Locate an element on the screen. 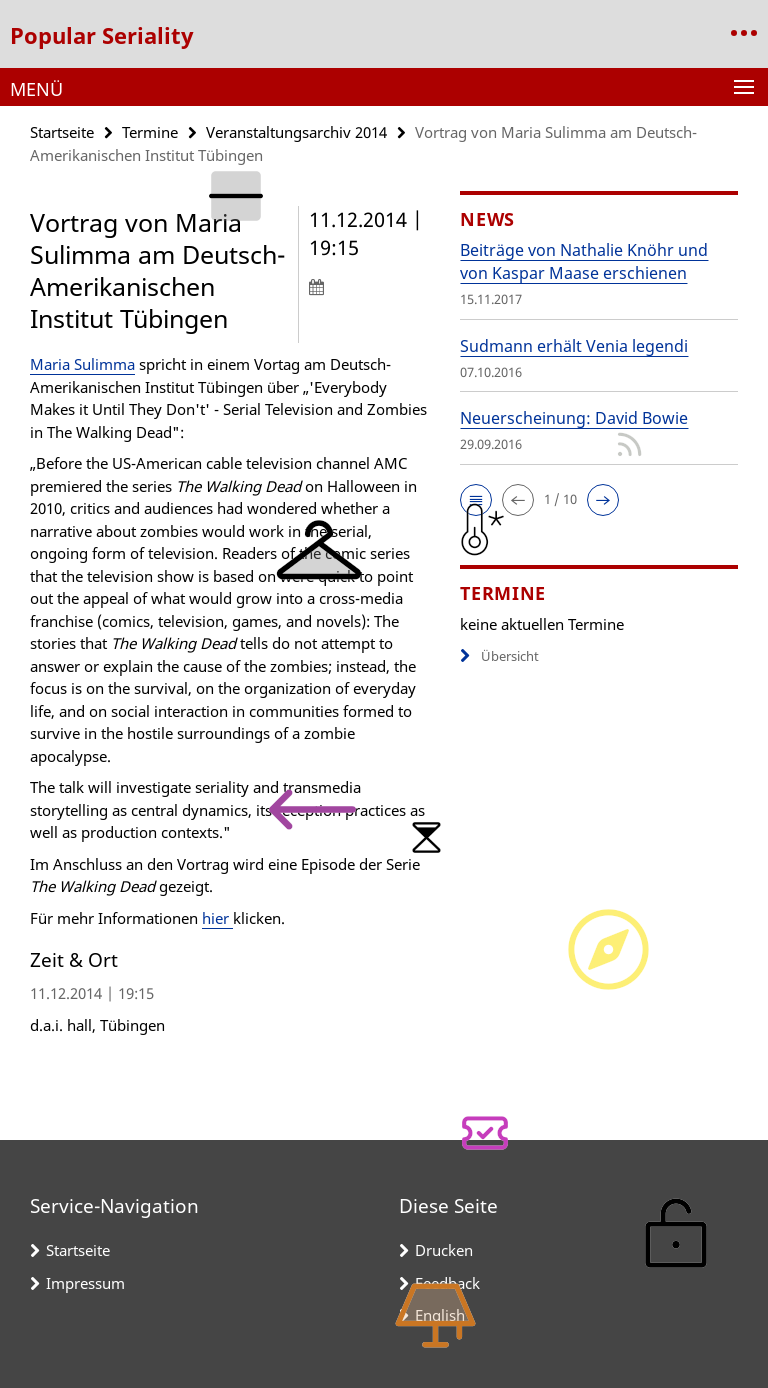  indicates high time remaining is located at coordinates (426, 837).